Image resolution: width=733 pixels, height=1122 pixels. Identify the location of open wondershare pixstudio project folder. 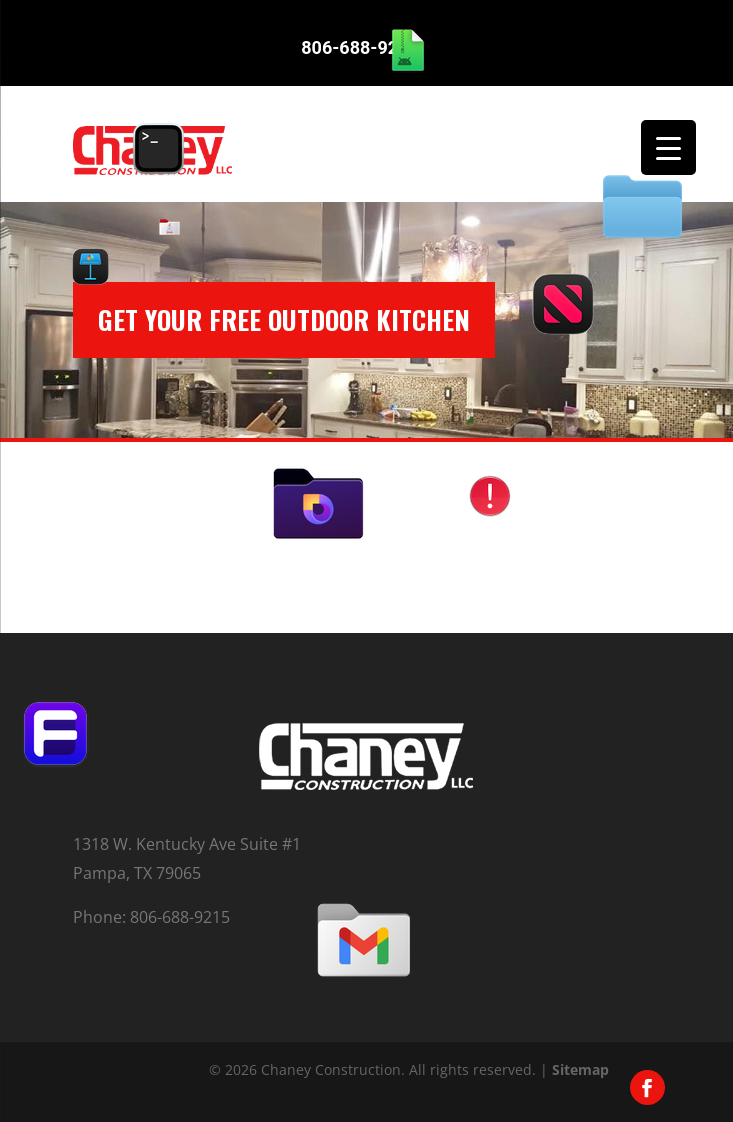
(318, 506).